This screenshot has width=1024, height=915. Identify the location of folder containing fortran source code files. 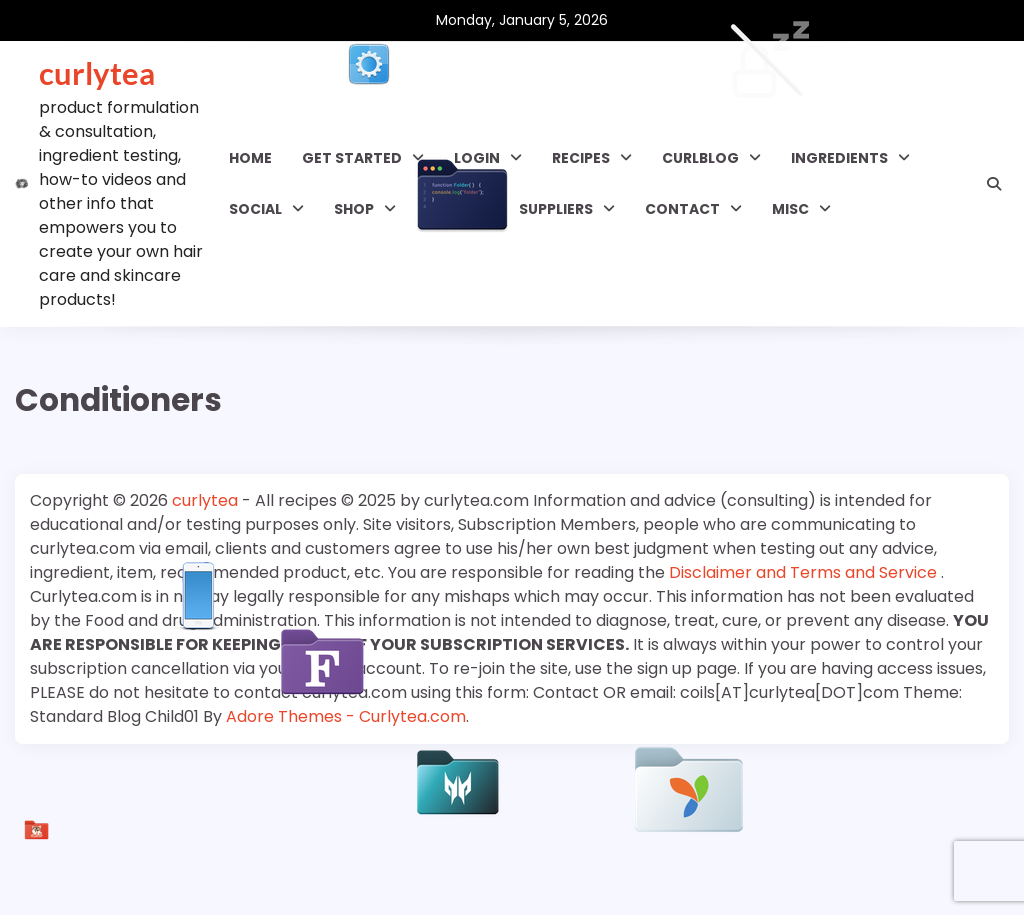
(322, 664).